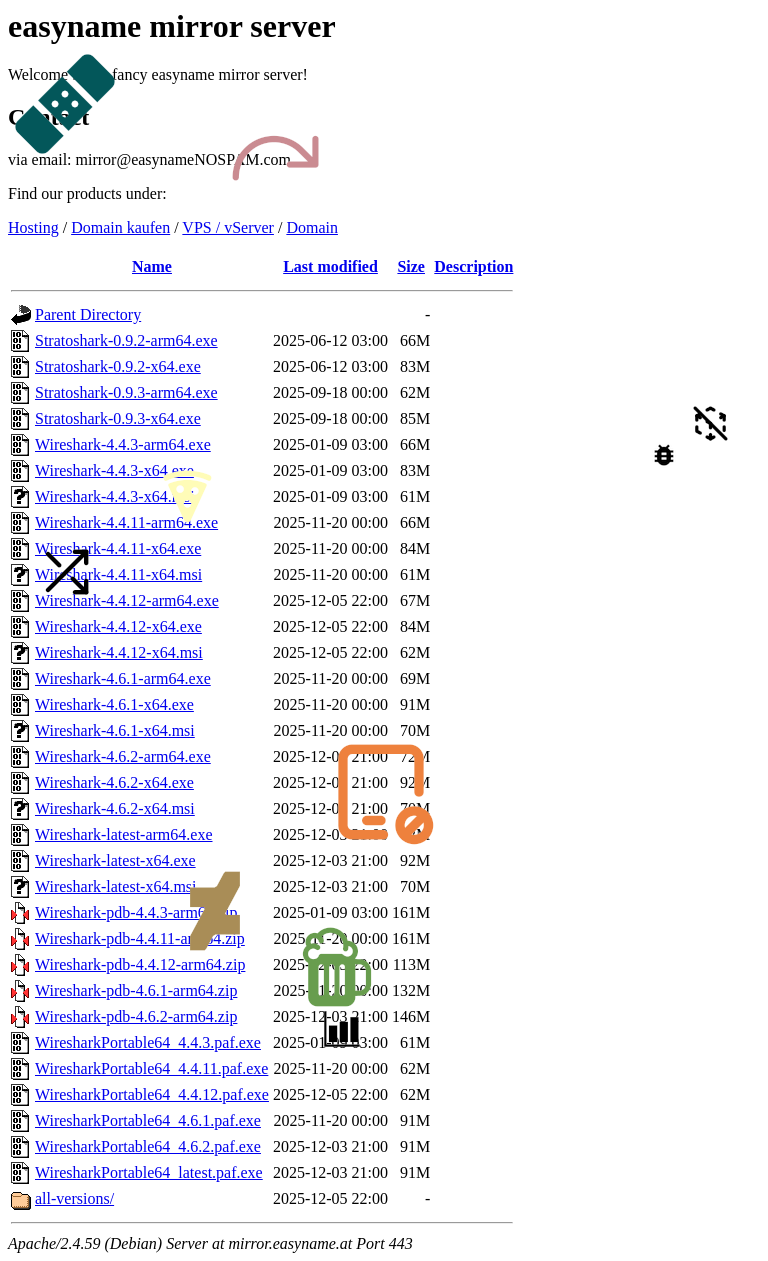 This screenshot has height=1261, width=768. Describe the element at coordinates (342, 1029) in the screenshot. I see `view analytics or statistics` at that location.